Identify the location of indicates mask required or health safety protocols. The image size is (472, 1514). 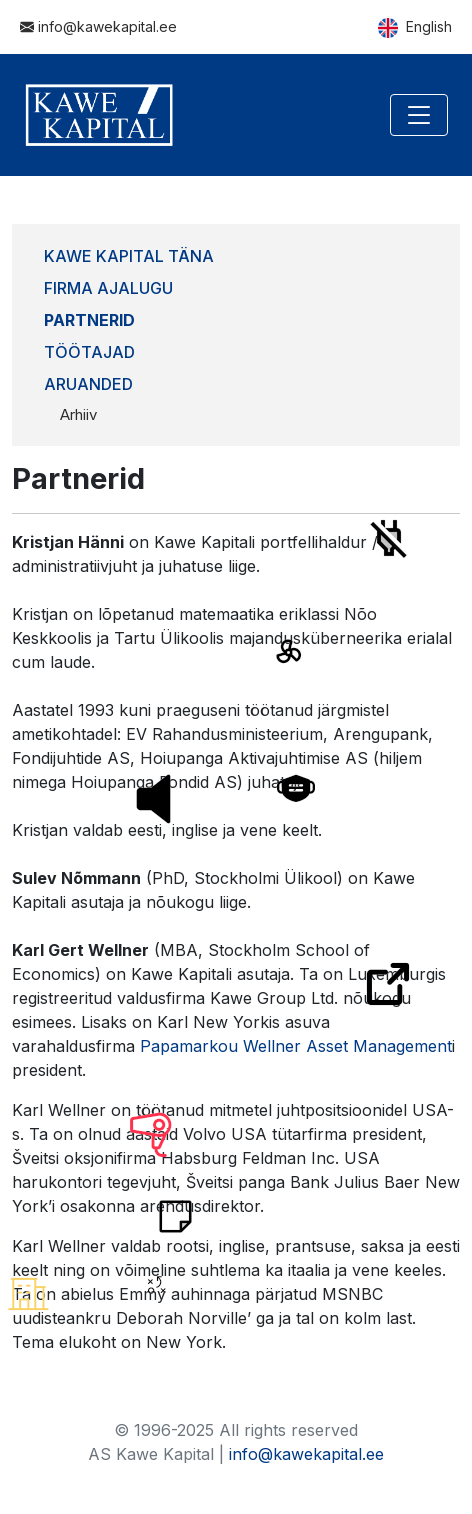
(296, 789).